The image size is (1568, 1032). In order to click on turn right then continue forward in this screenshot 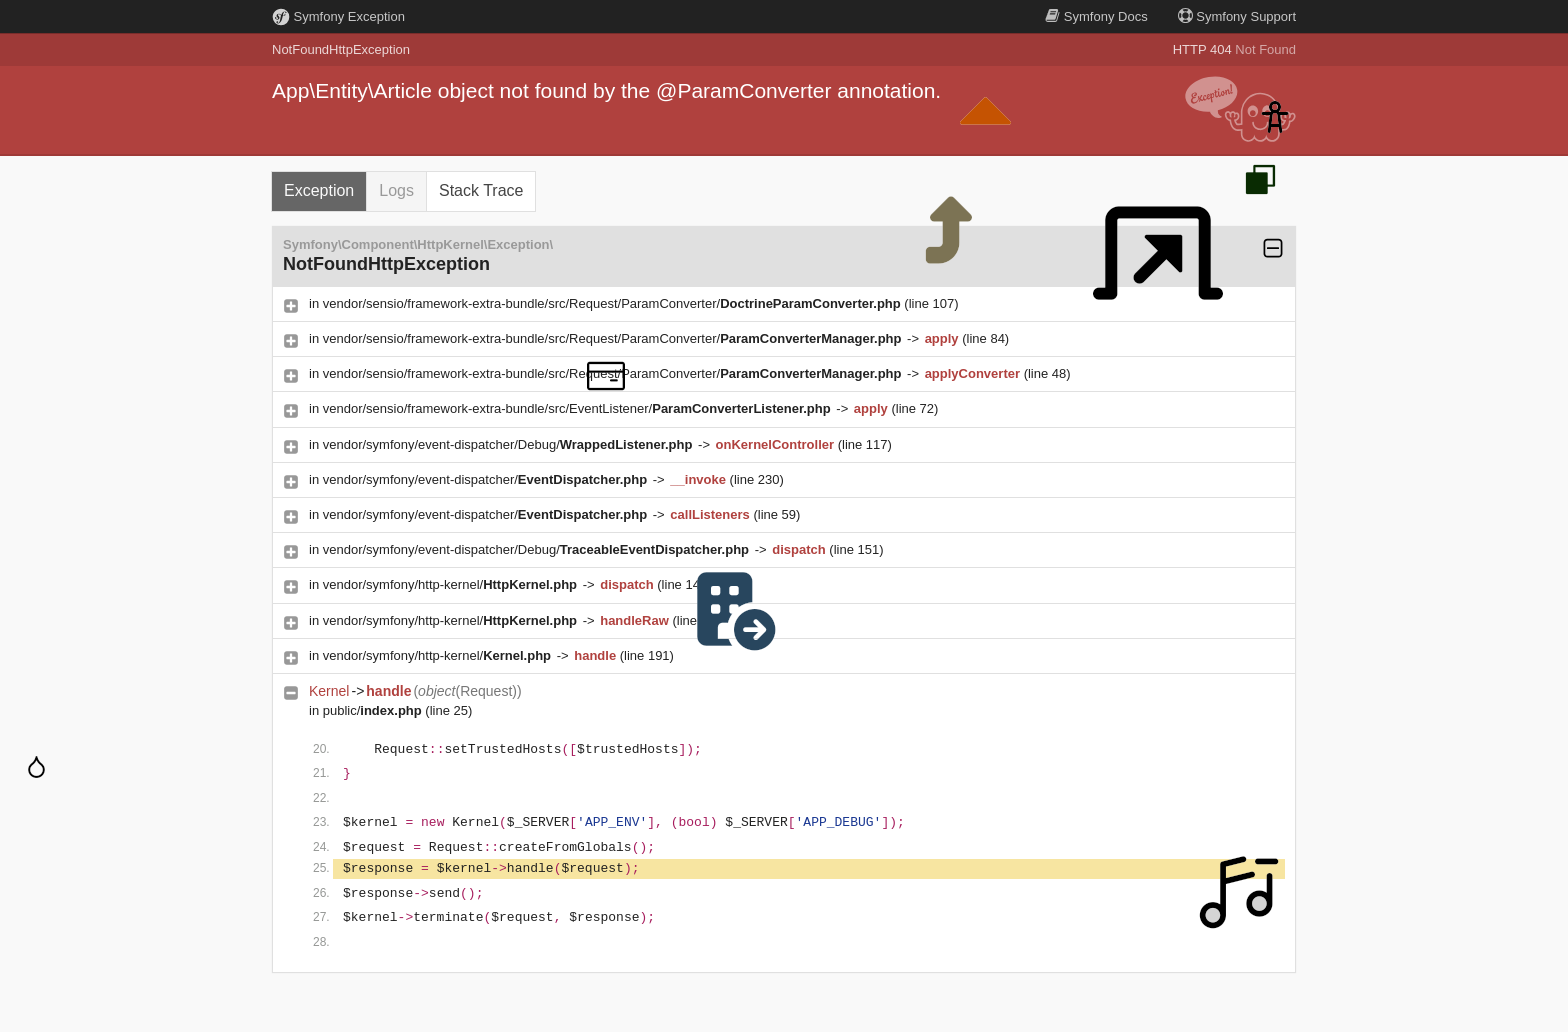, I will do `click(951, 230)`.